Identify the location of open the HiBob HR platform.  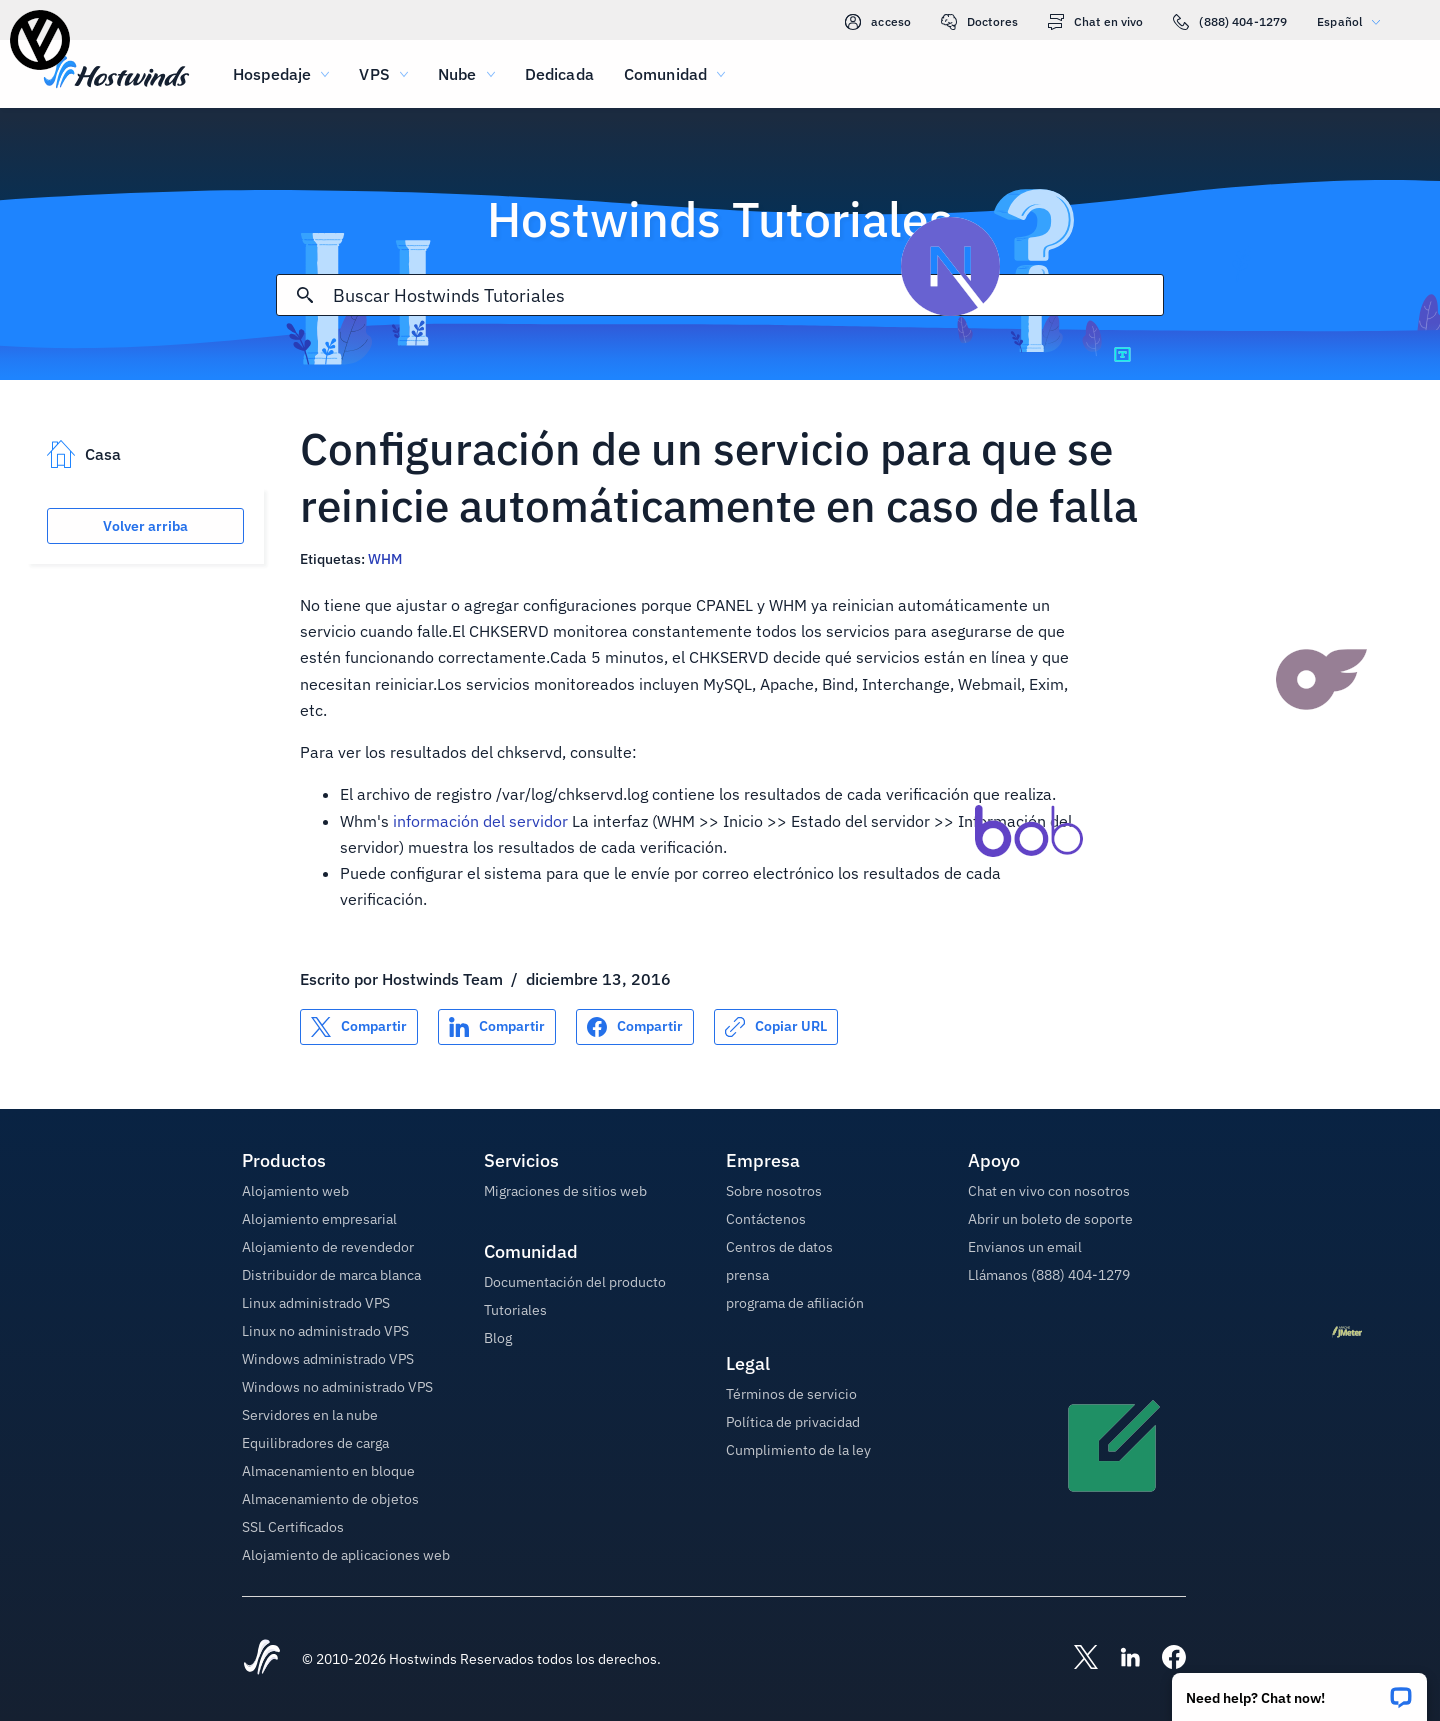
(1029, 831).